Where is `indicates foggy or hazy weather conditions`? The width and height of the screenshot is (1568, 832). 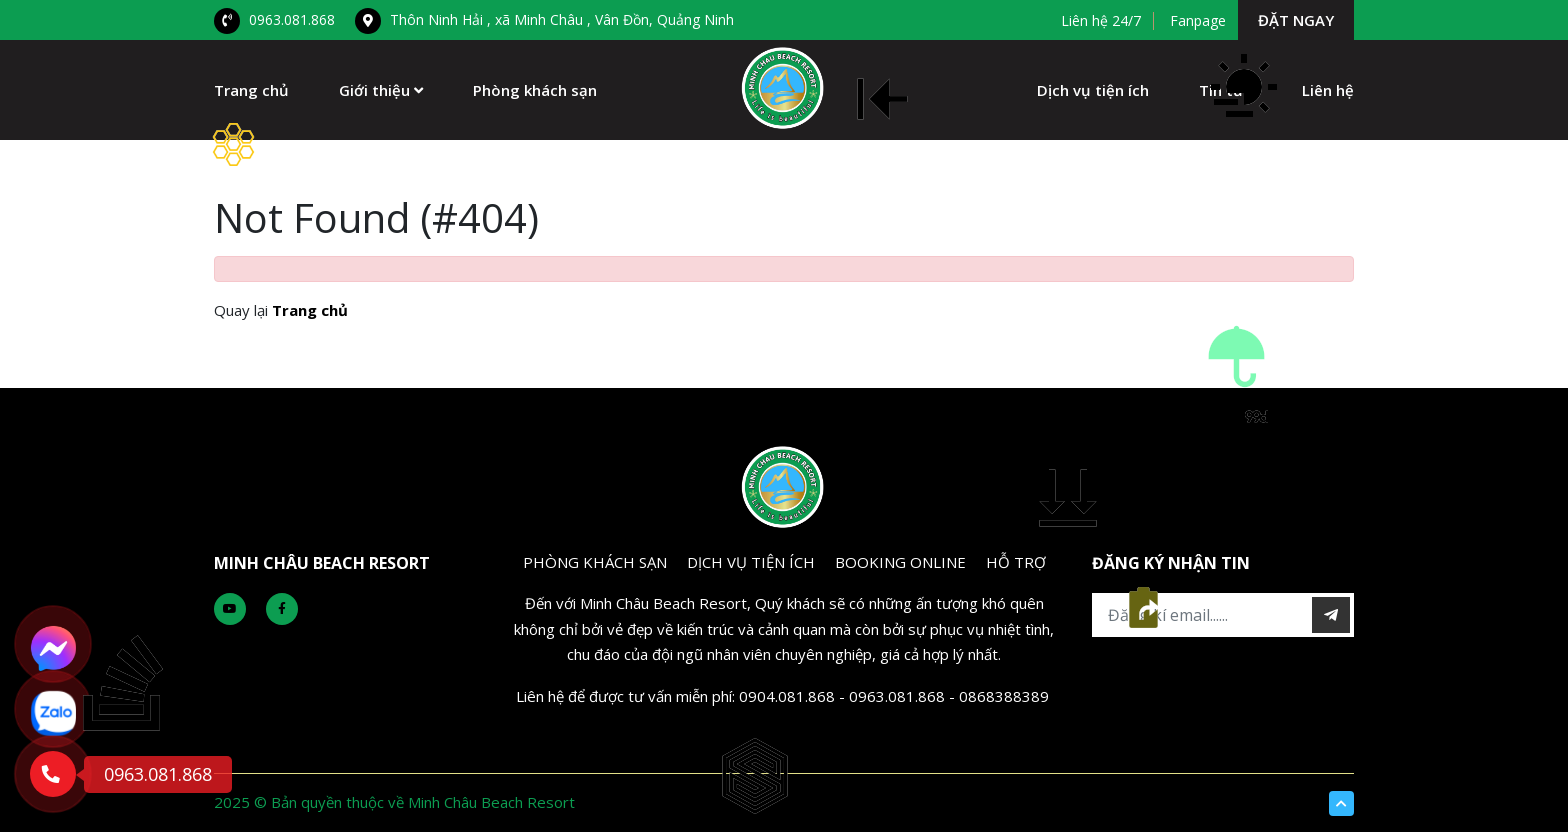
indicates foggy or hazy weather conditions is located at coordinates (1244, 87).